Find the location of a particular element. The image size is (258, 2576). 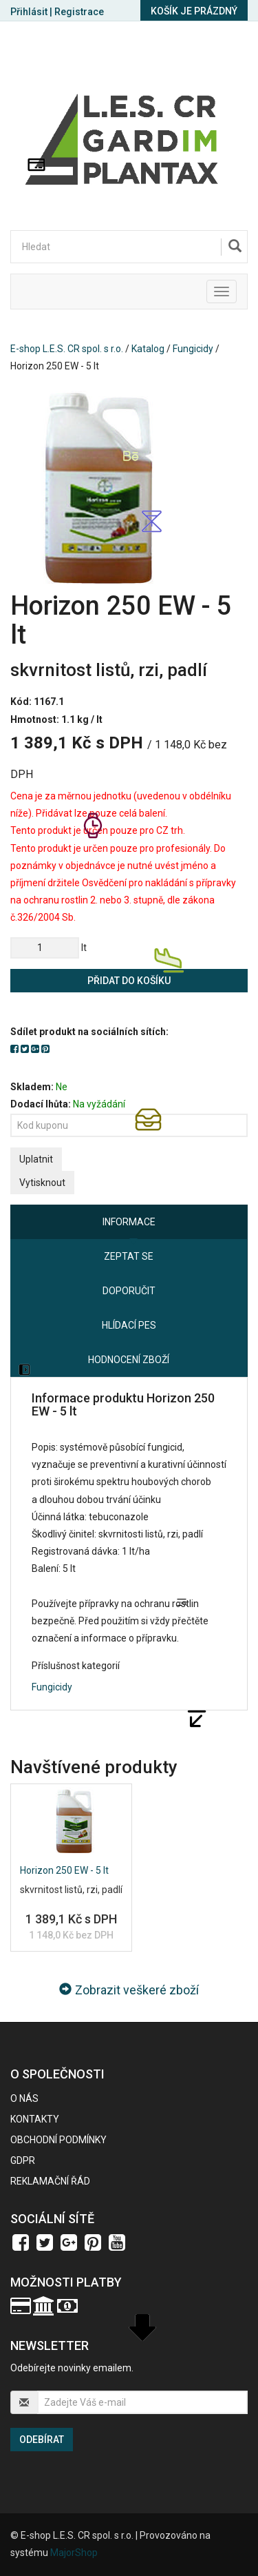

expand the left sidebar is located at coordinates (24, 1369).